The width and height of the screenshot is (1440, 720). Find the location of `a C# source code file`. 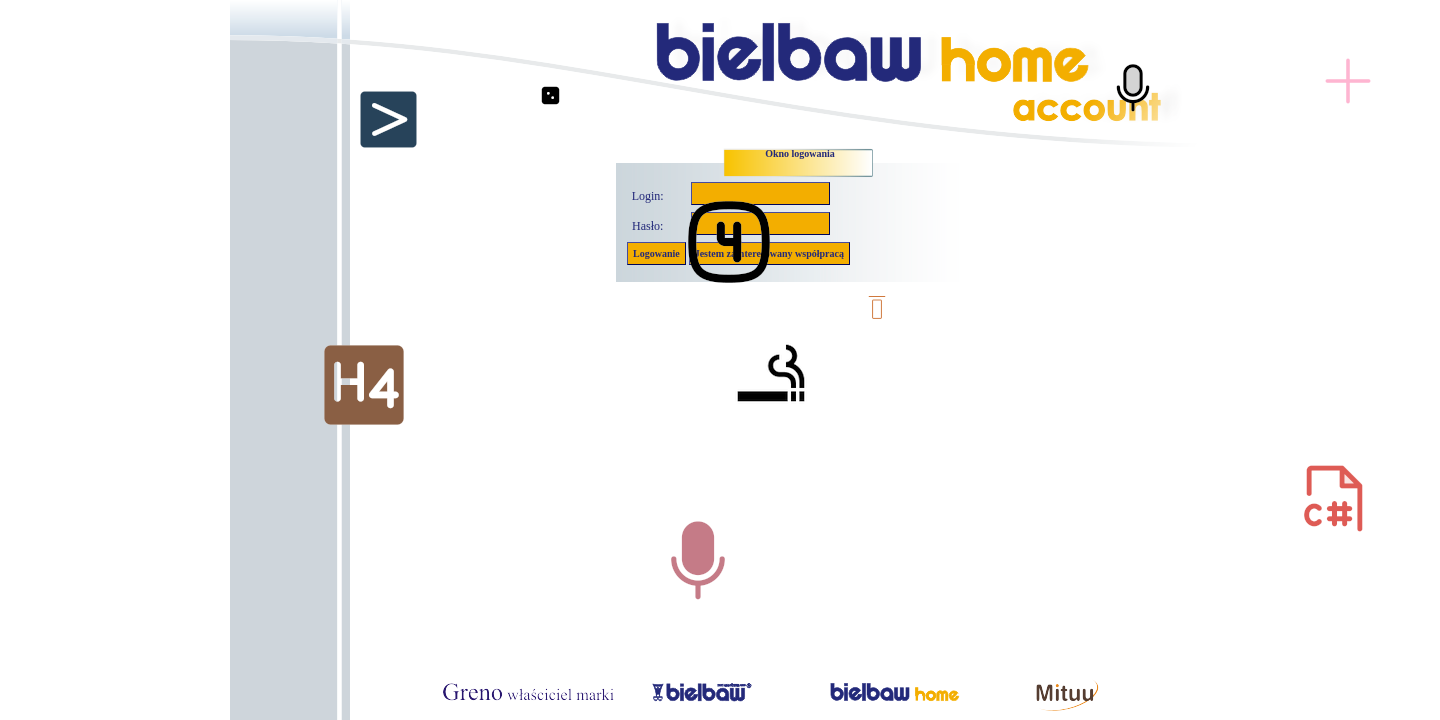

a C# source code file is located at coordinates (1334, 498).